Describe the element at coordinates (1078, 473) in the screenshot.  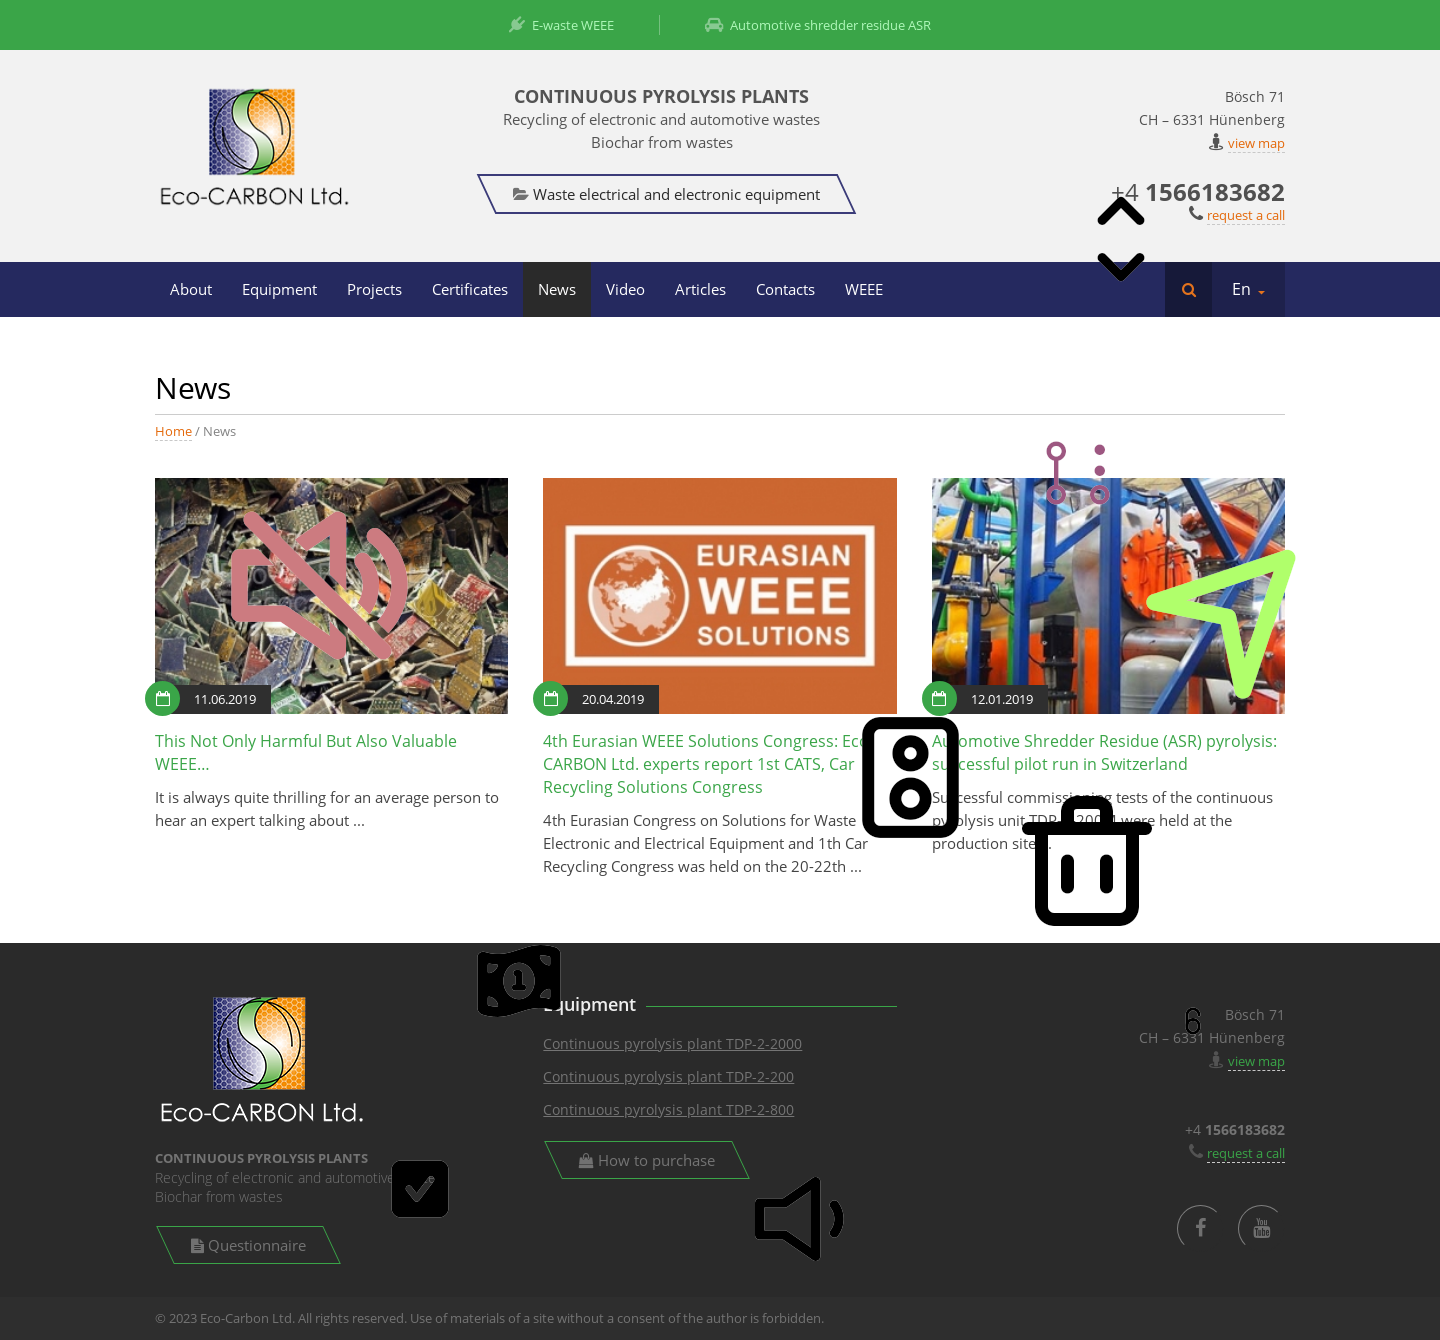
I see `create a draft pull request` at that location.